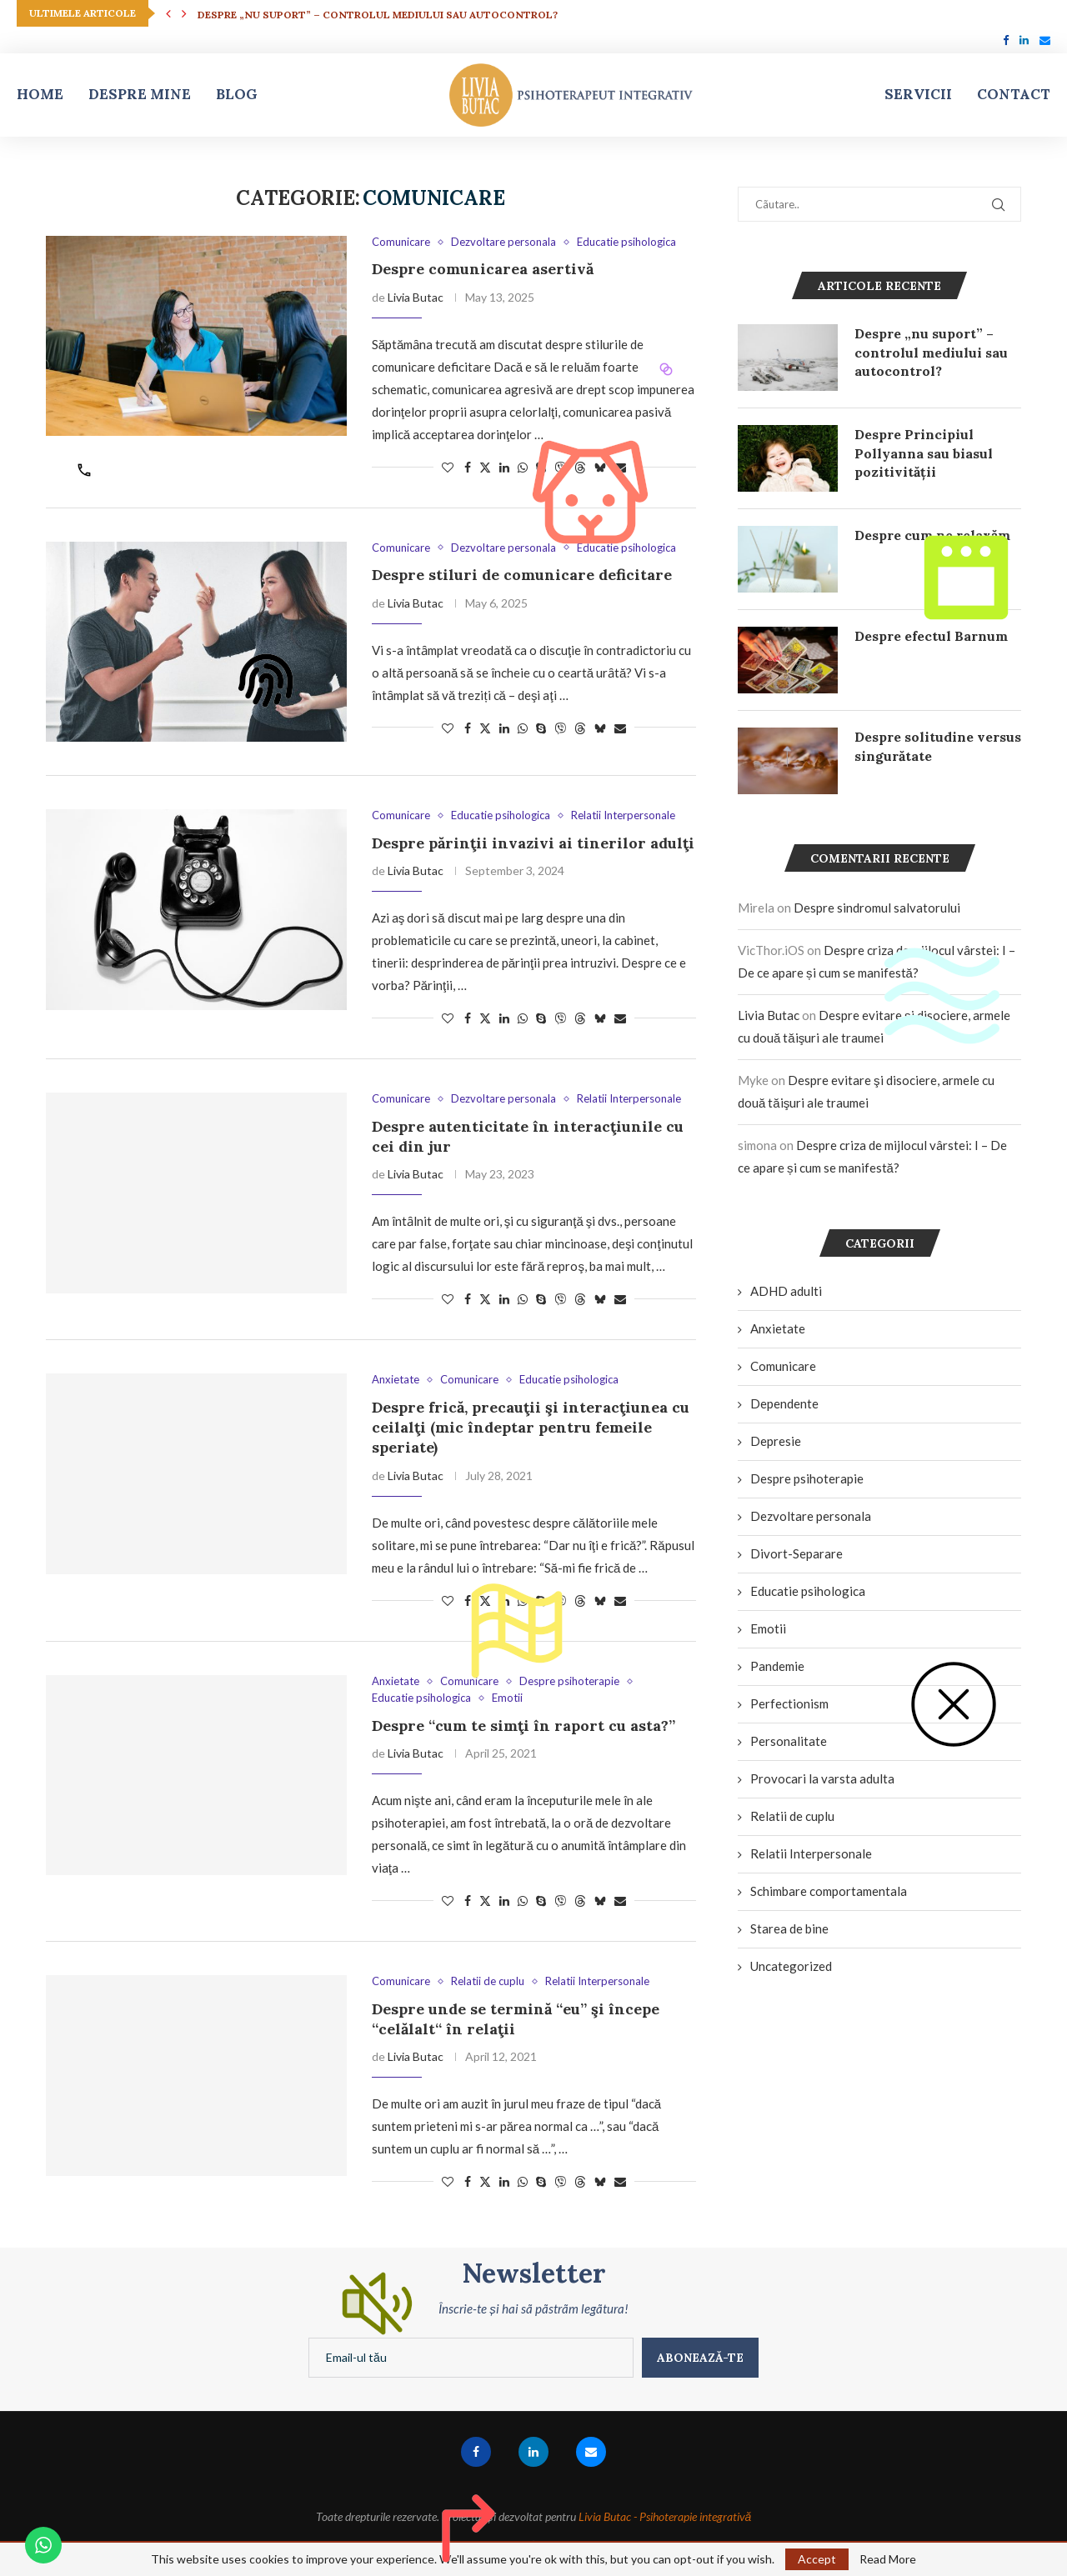 The height and width of the screenshot is (2576, 1067). I want to click on view venn diagram or comparison chart, so click(666, 369).